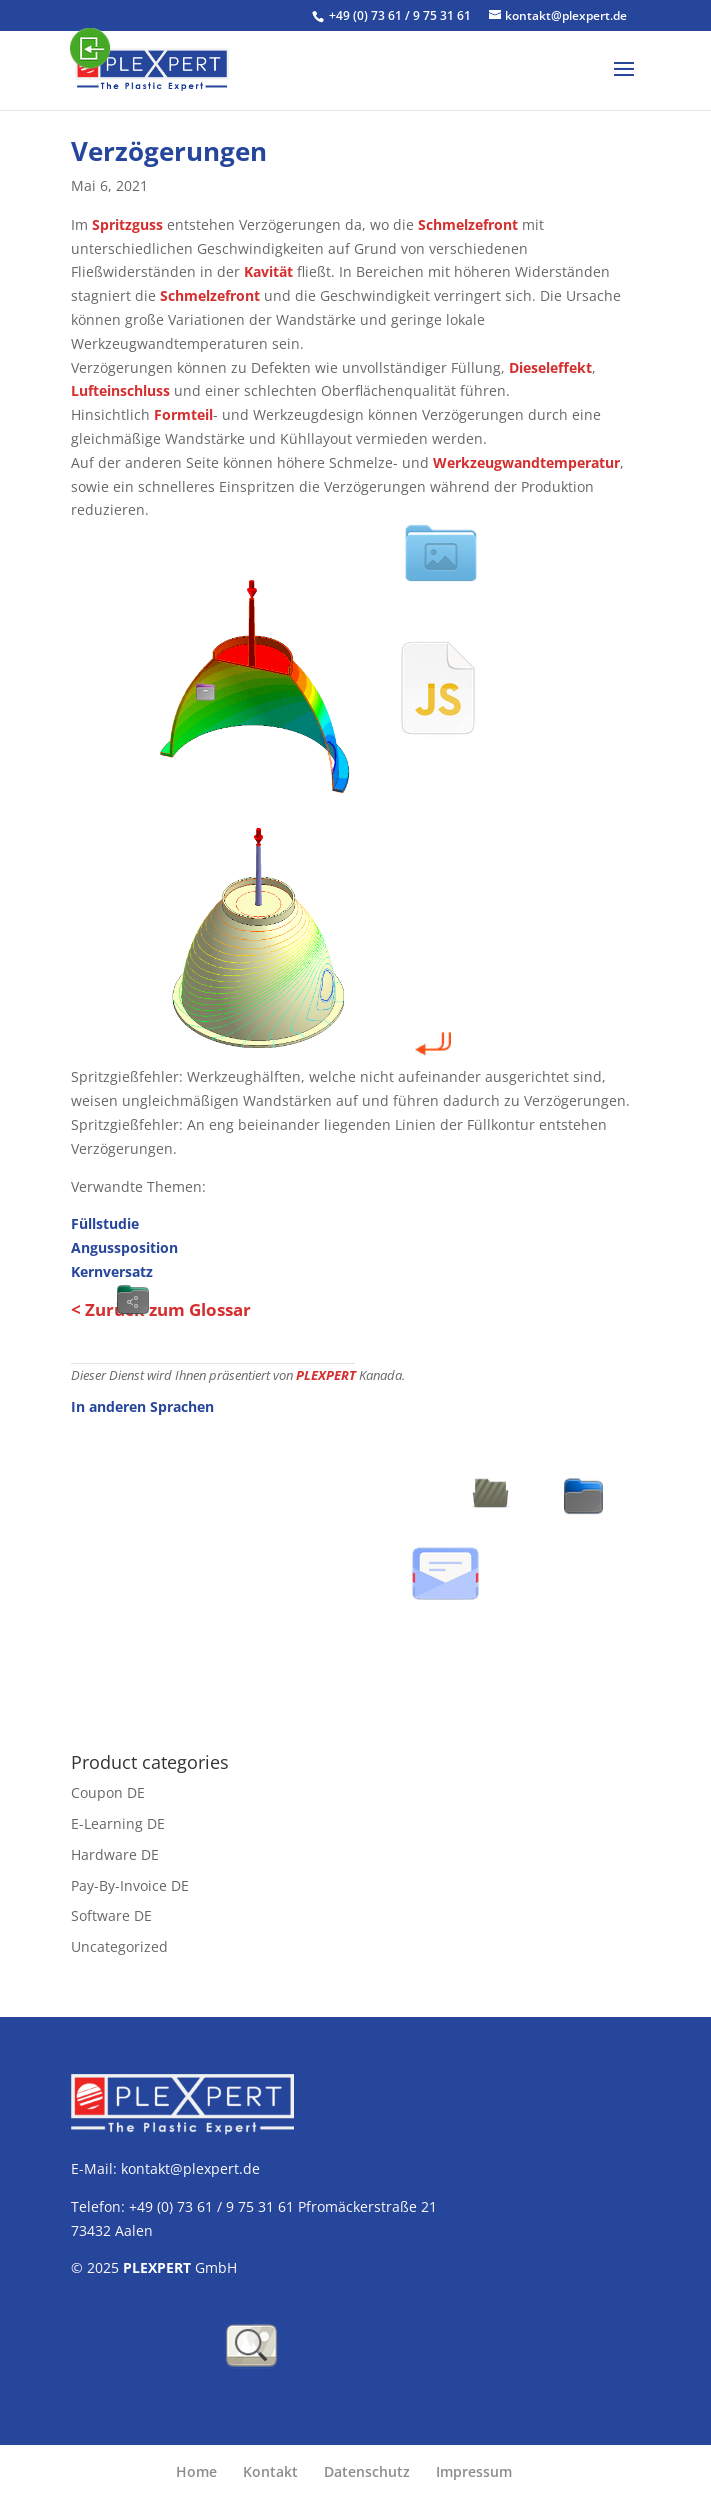 The width and height of the screenshot is (711, 2519). Describe the element at coordinates (441, 553) in the screenshot. I see `open your images folder` at that location.